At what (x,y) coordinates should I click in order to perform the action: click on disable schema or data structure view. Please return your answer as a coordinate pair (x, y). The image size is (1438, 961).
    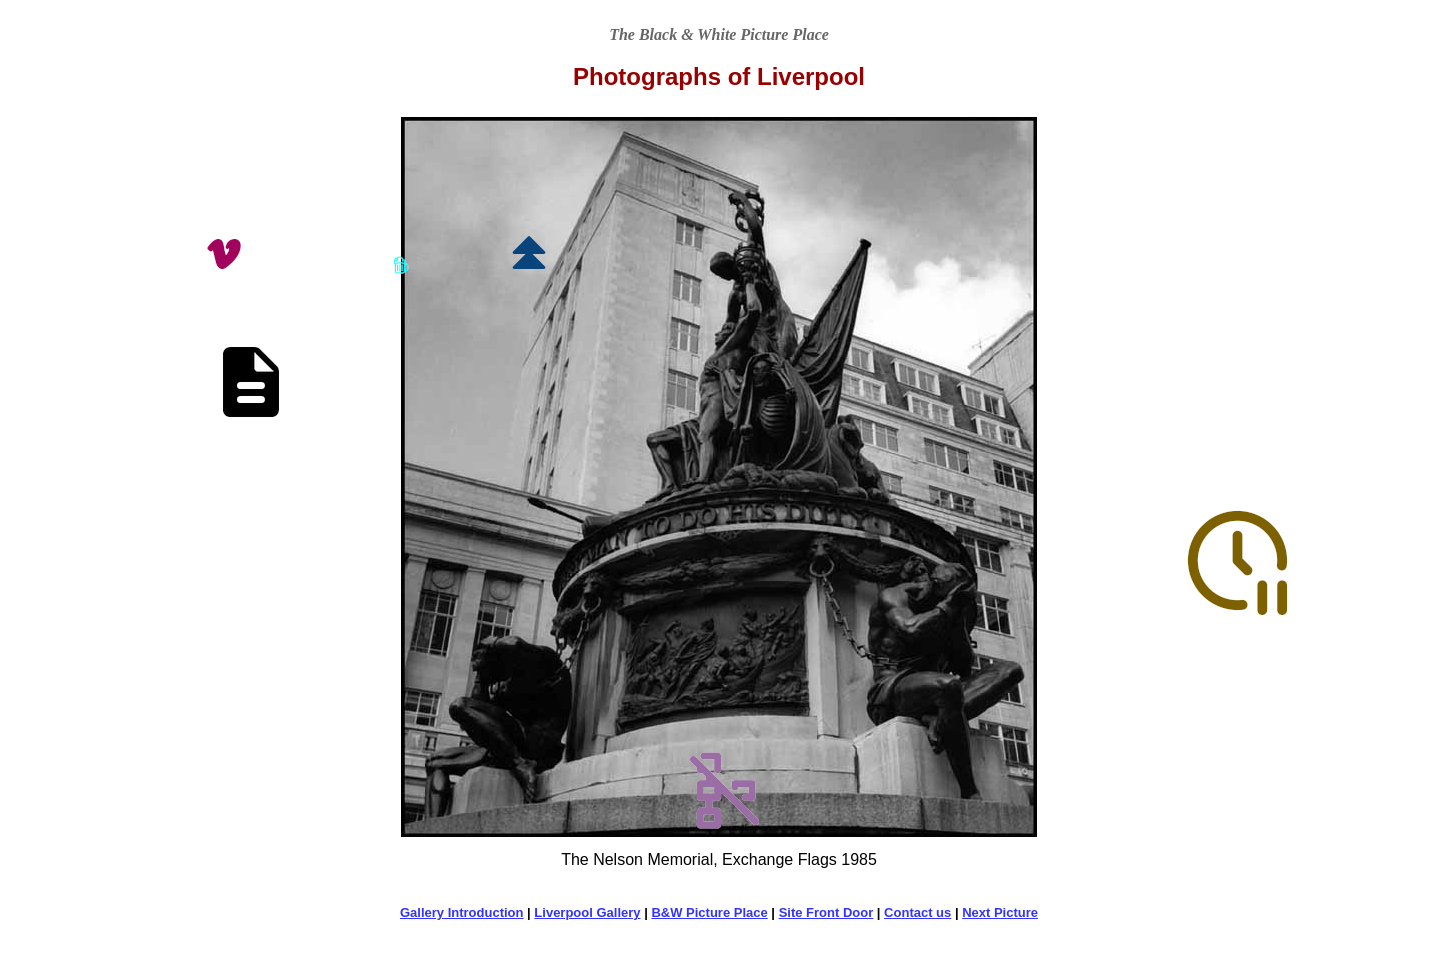
    Looking at the image, I should click on (724, 790).